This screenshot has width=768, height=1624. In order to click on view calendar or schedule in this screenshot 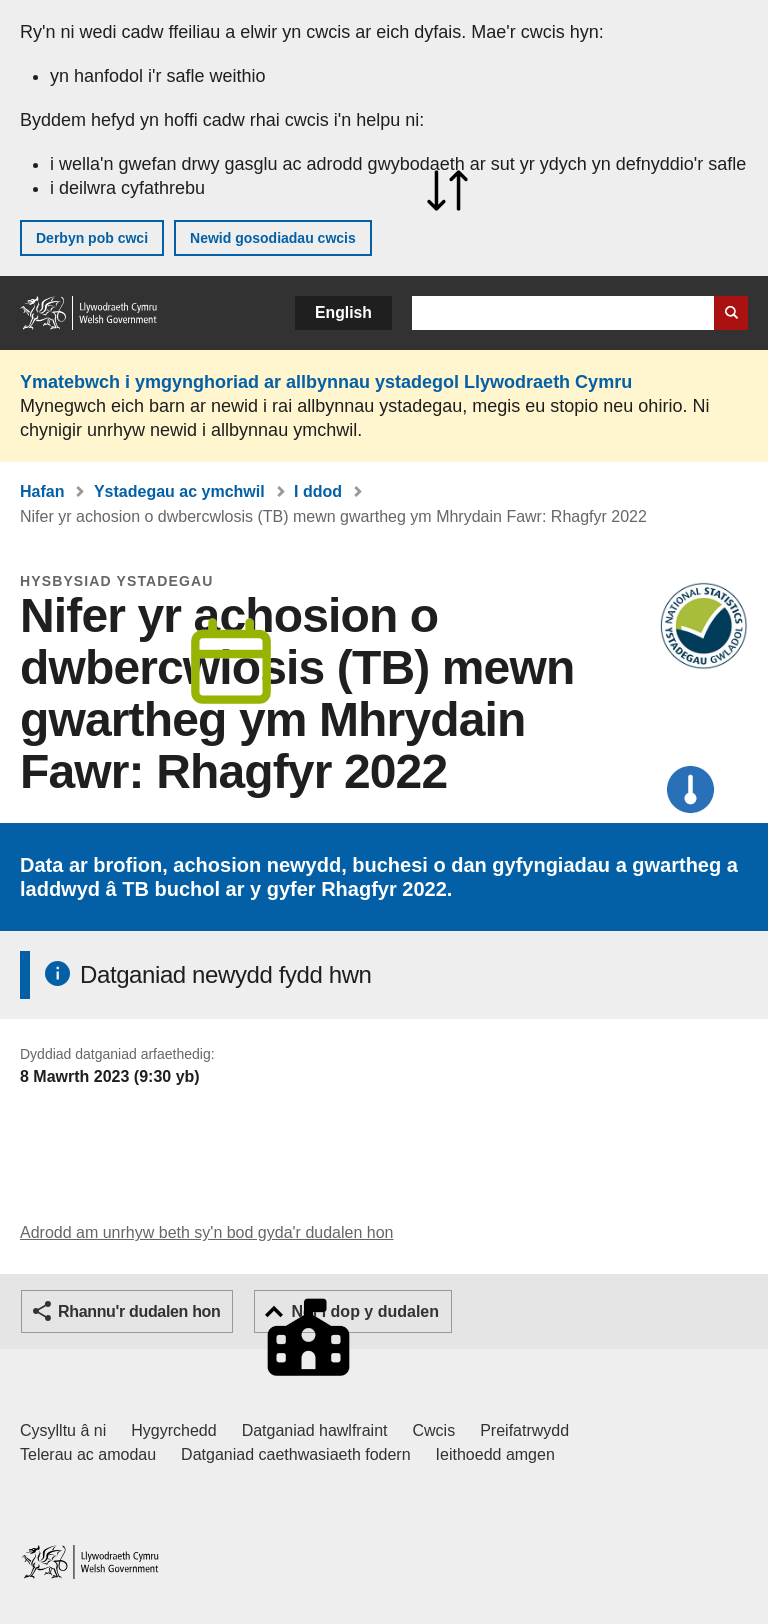, I will do `click(231, 664)`.